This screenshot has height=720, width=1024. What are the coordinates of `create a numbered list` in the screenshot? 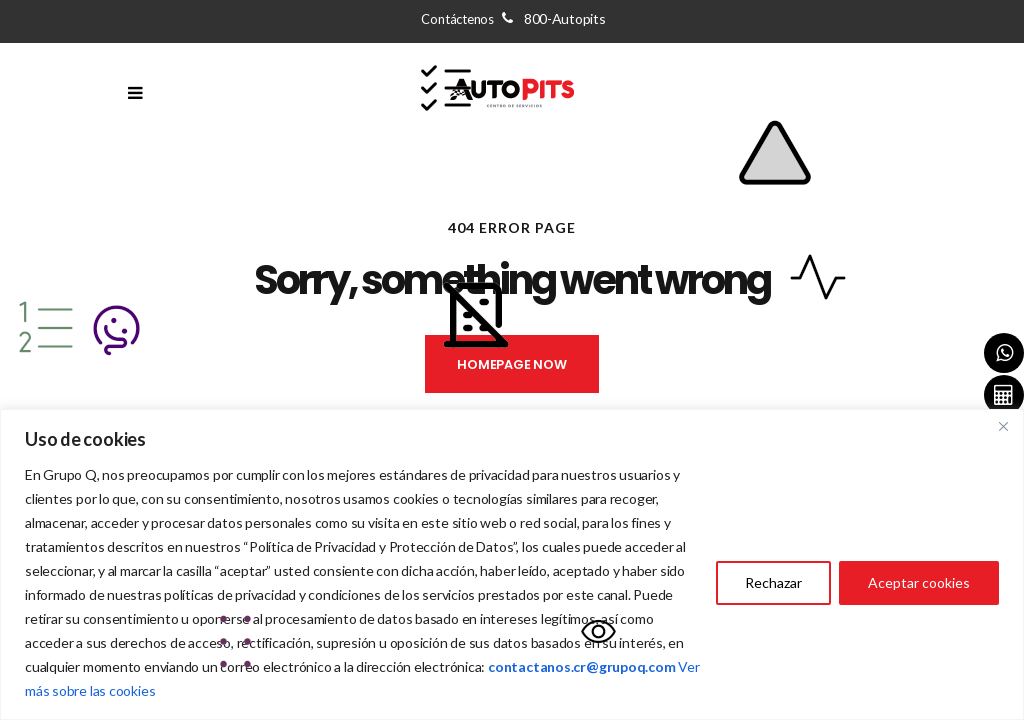 It's located at (46, 328).